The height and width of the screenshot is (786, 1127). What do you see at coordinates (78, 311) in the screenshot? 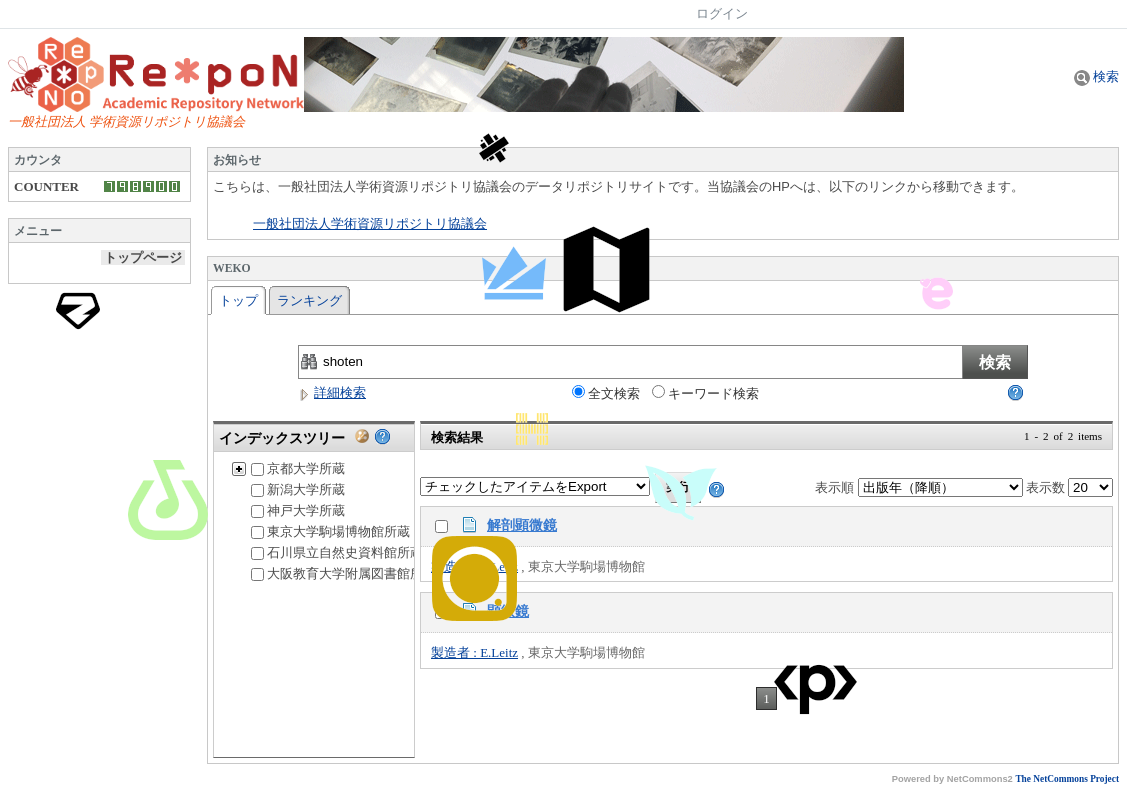
I see `zod typescript validation library logo` at bounding box center [78, 311].